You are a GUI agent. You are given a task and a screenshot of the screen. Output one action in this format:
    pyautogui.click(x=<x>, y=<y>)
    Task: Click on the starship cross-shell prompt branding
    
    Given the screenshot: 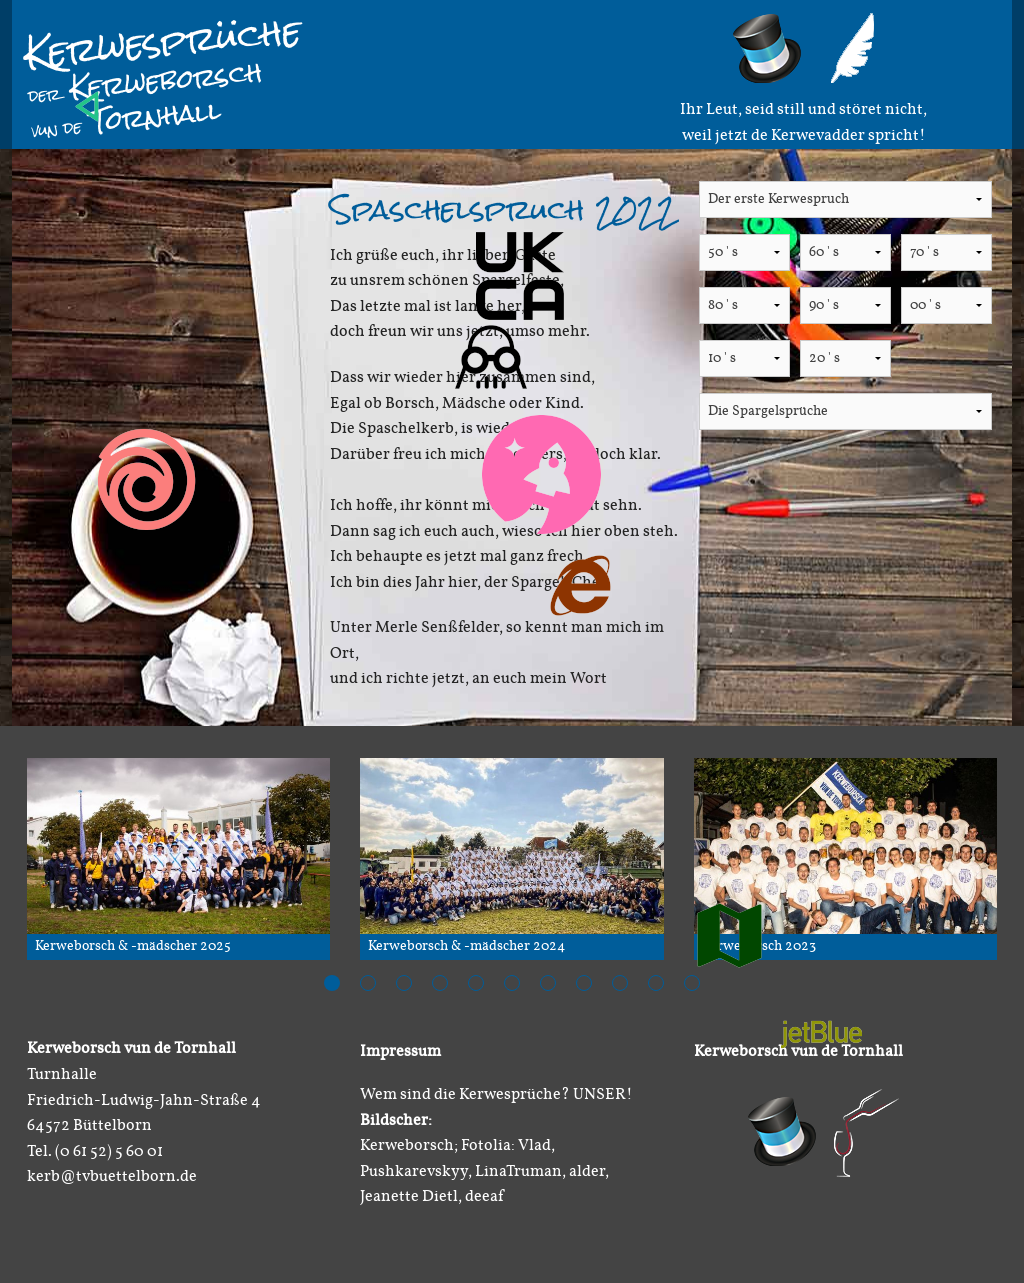 What is the action you would take?
    pyautogui.click(x=541, y=474)
    